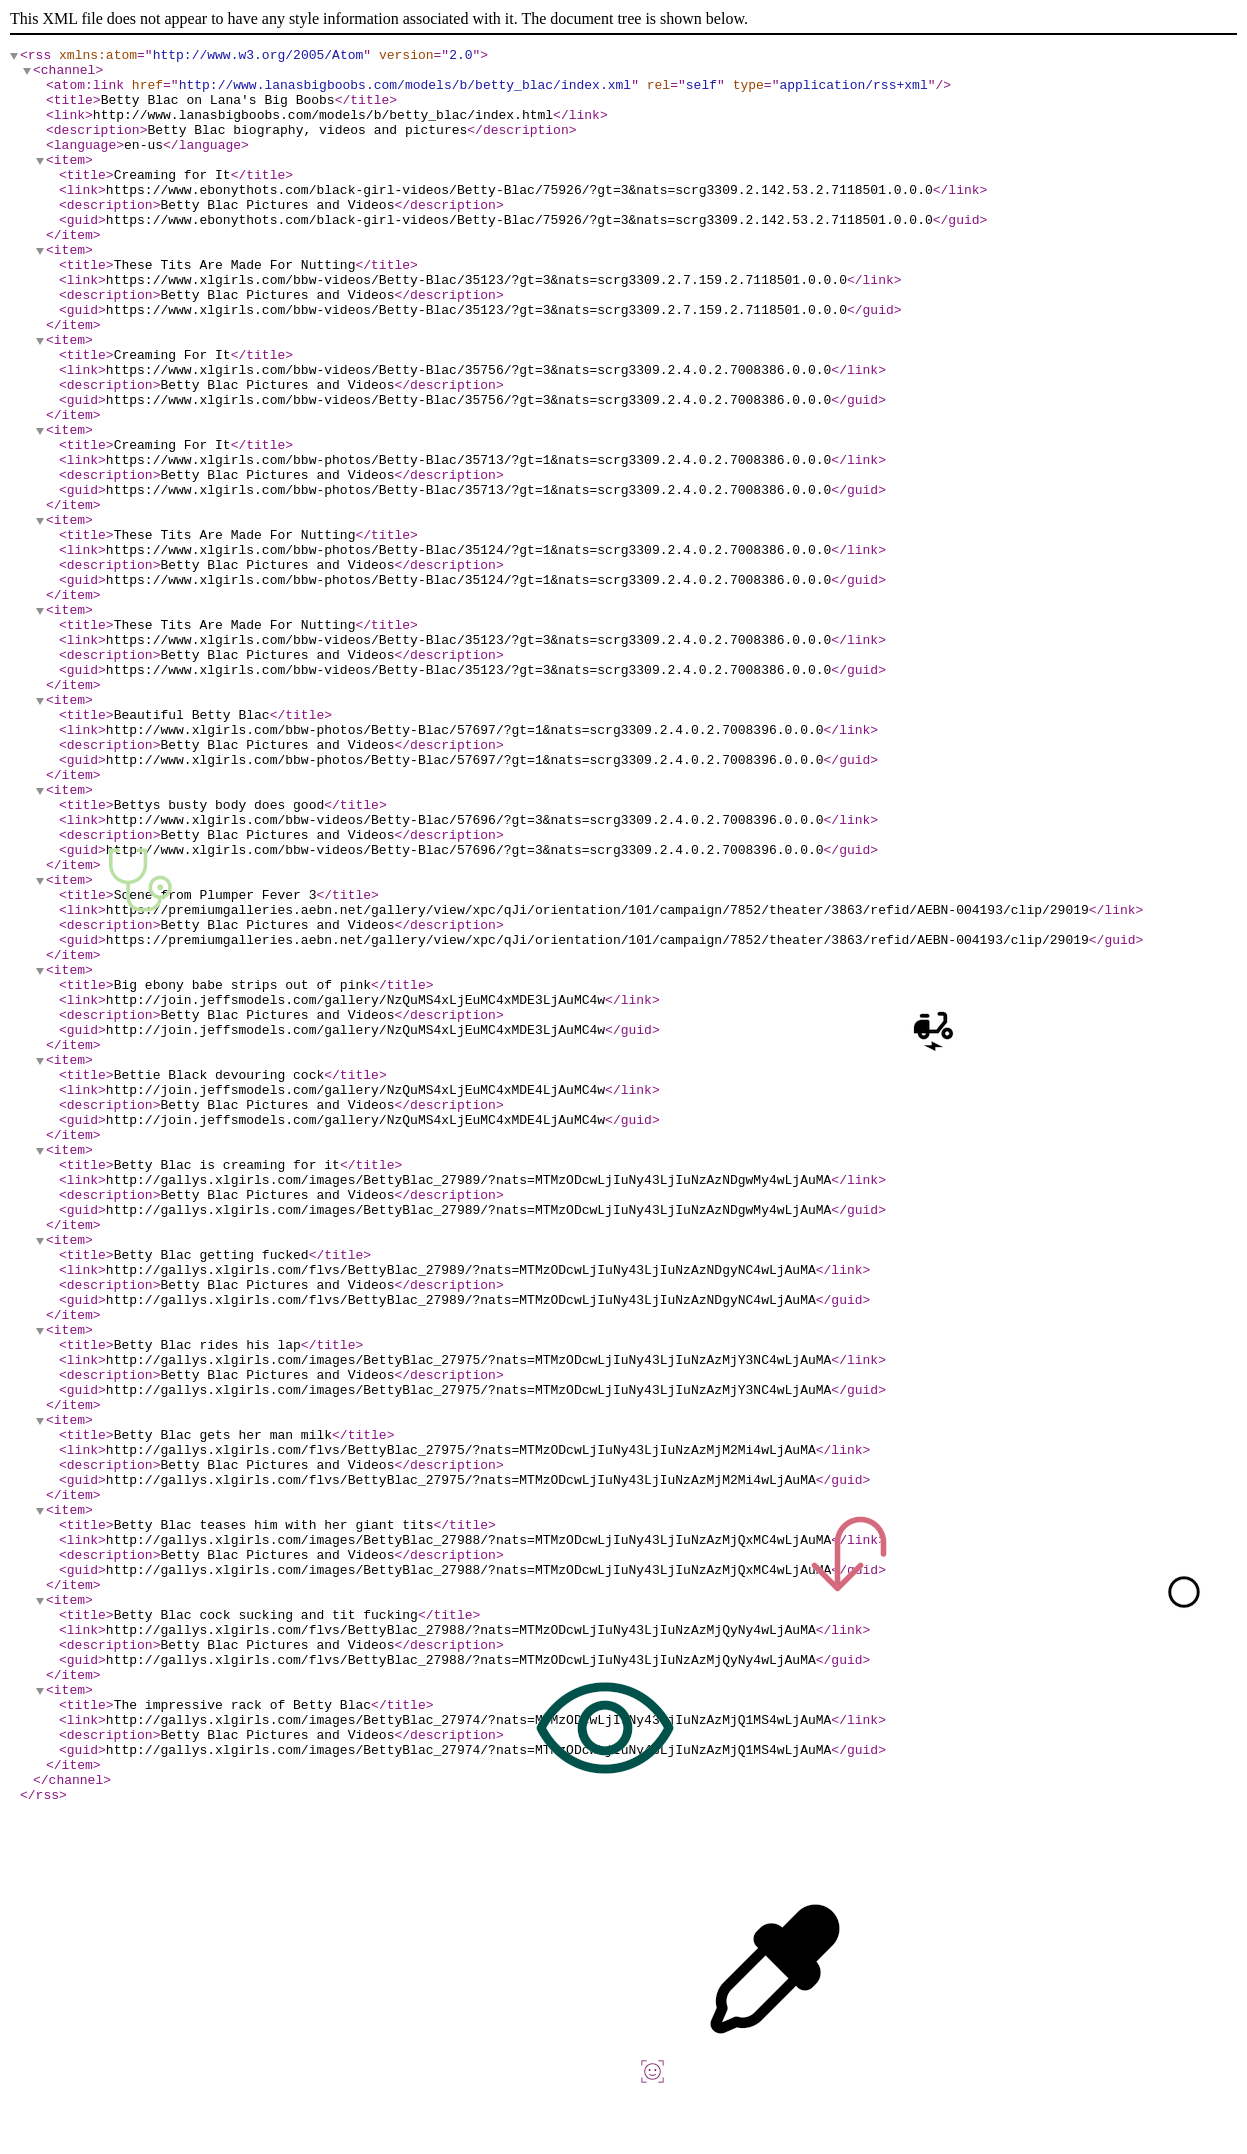 The height and width of the screenshot is (2154, 1247). What do you see at coordinates (605, 1728) in the screenshot?
I see `view or preview content` at bounding box center [605, 1728].